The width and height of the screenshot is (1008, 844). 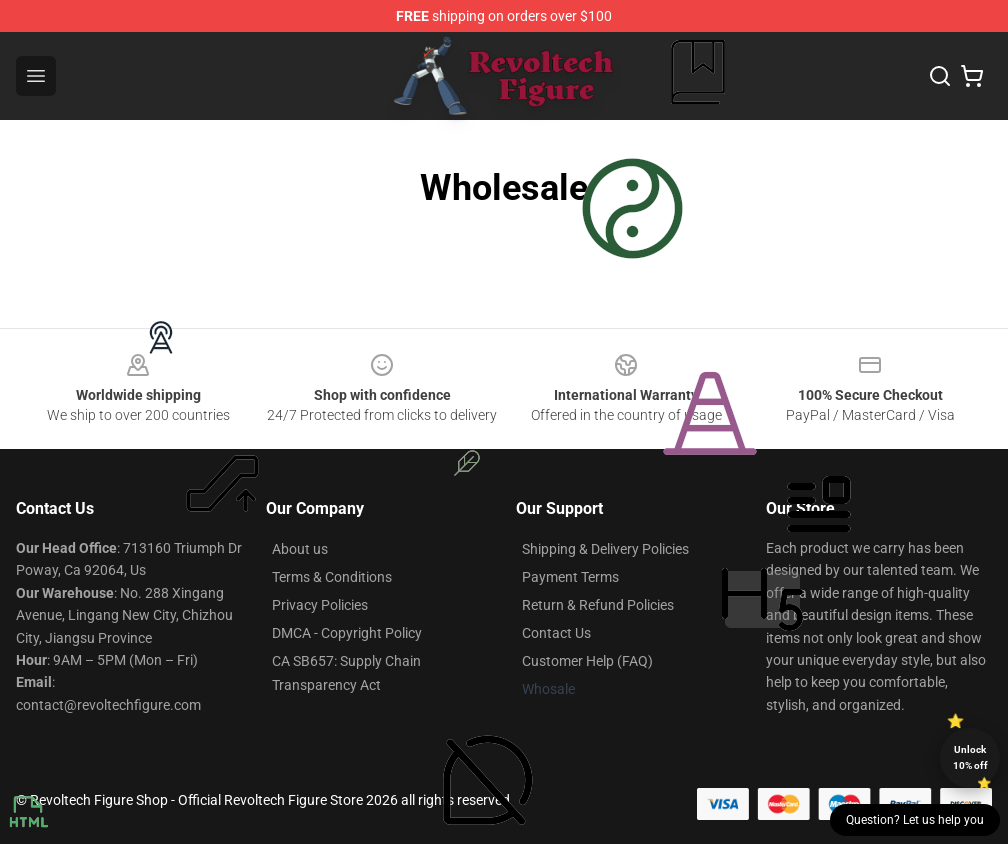 I want to click on indicates cellular network signal or connectivity, so click(x=161, y=338).